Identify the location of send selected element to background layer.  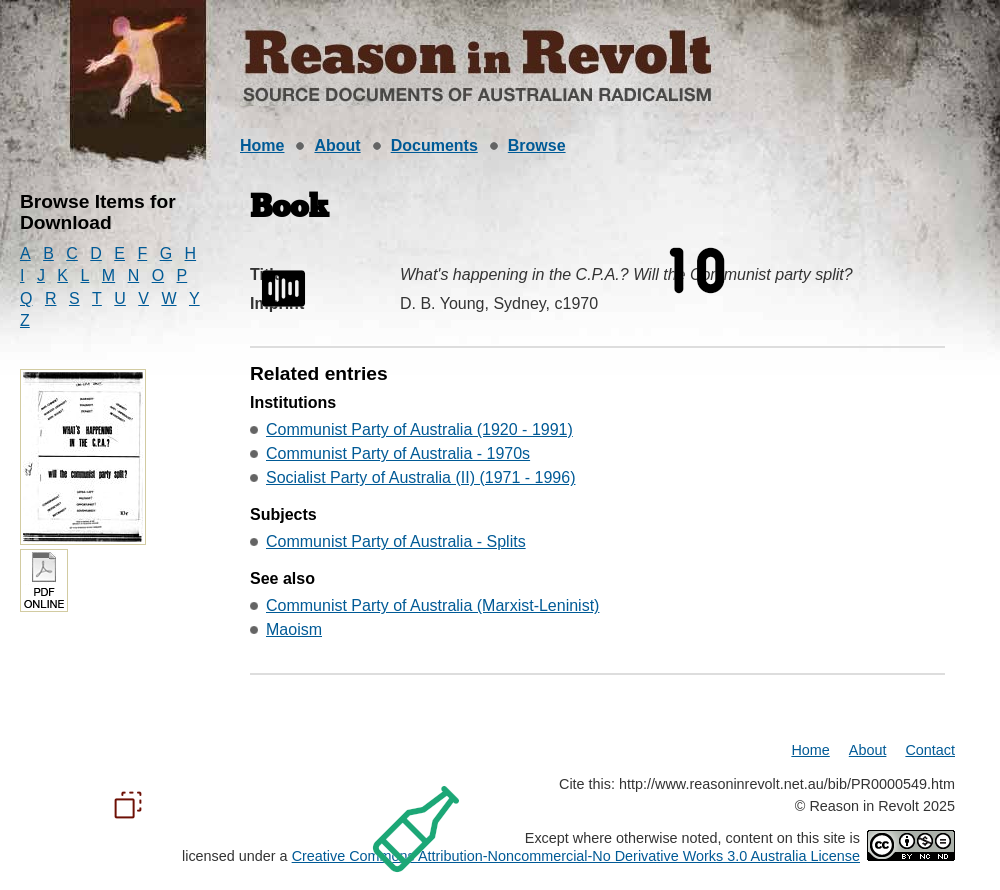
(128, 805).